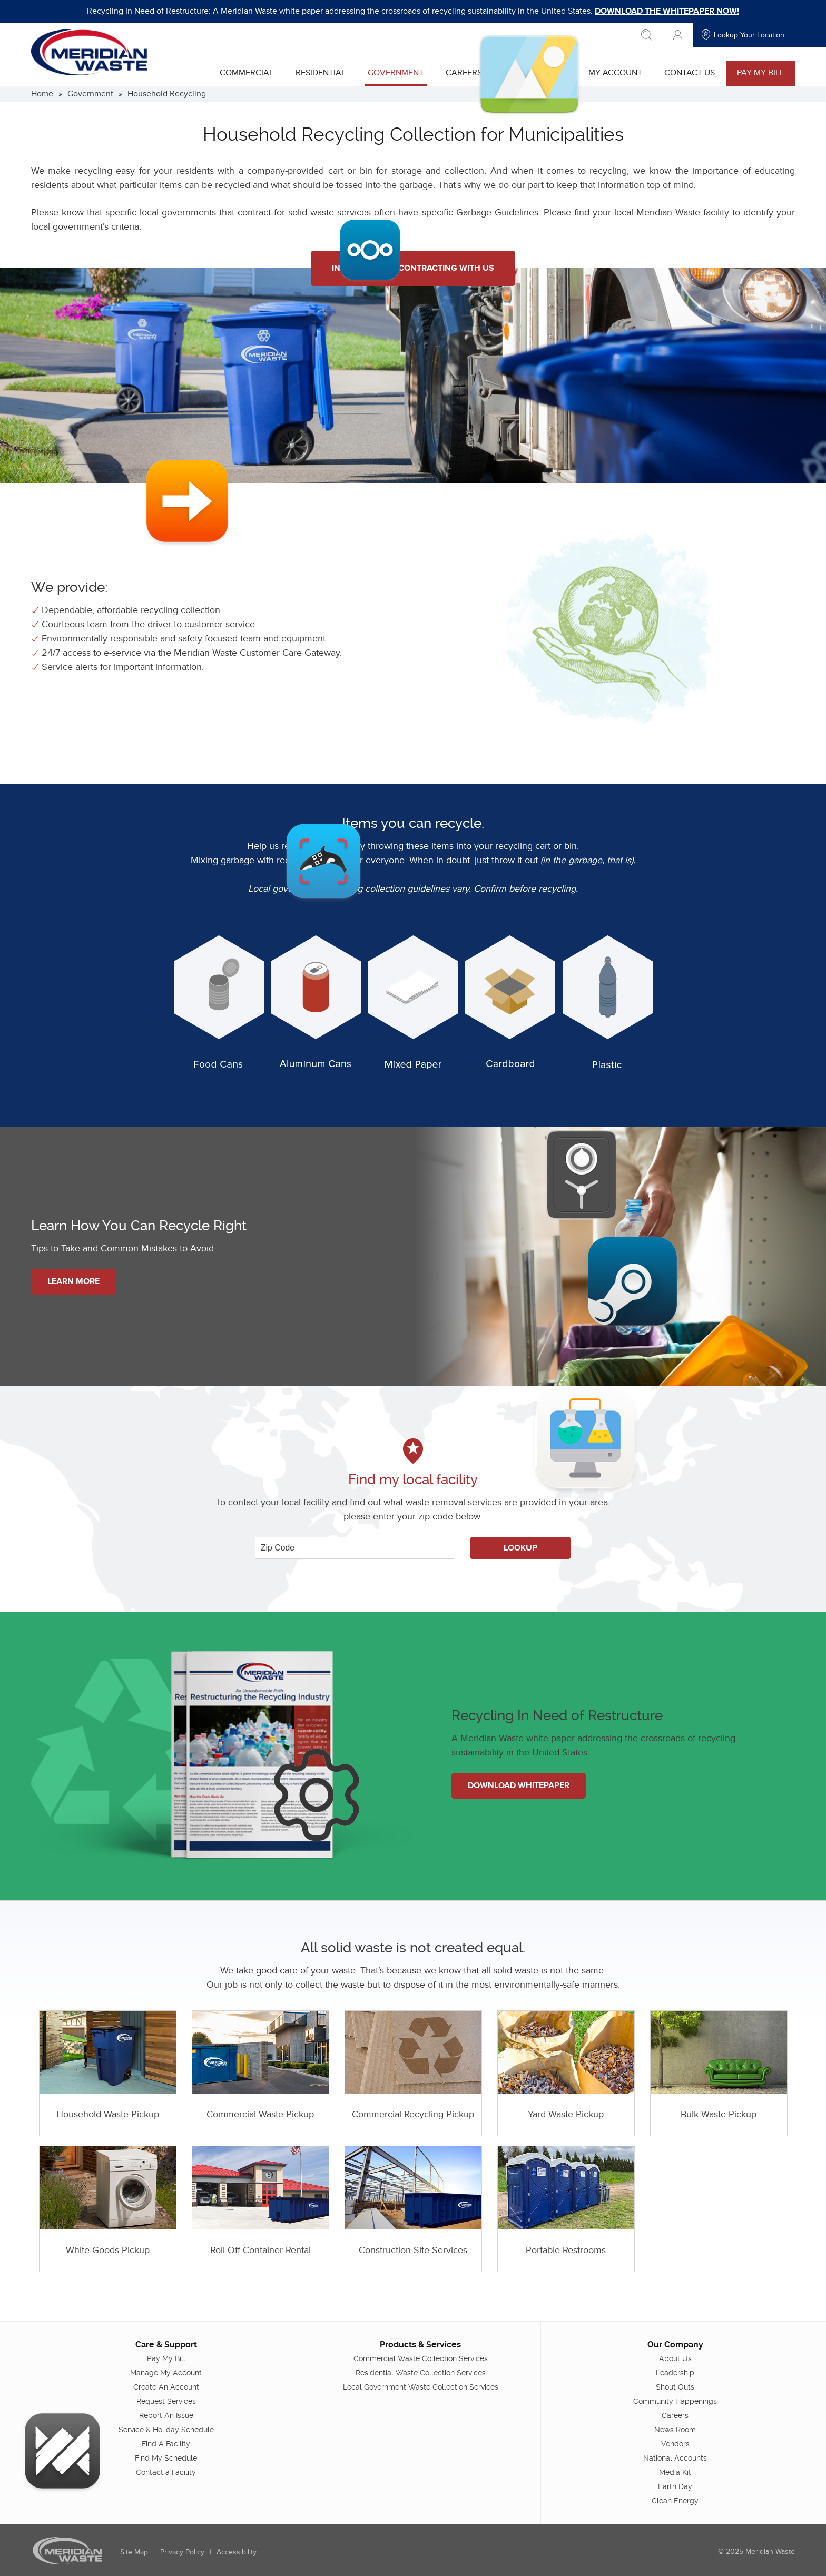 The image size is (826, 2576). What do you see at coordinates (323, 861) in the screenshot?
I see `open qrca qr code scanner app` at bounding box center [323, 861].